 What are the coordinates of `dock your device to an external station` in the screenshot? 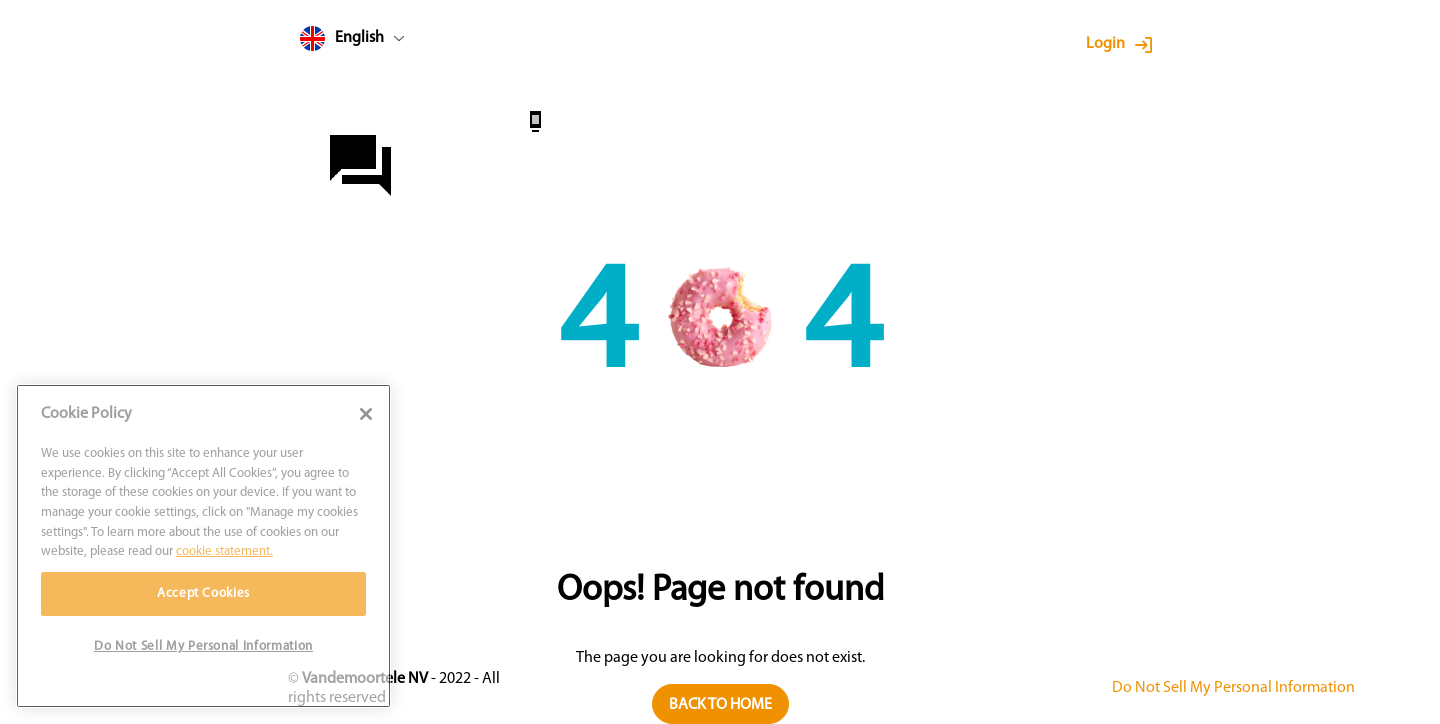 It's located at (535, 121).